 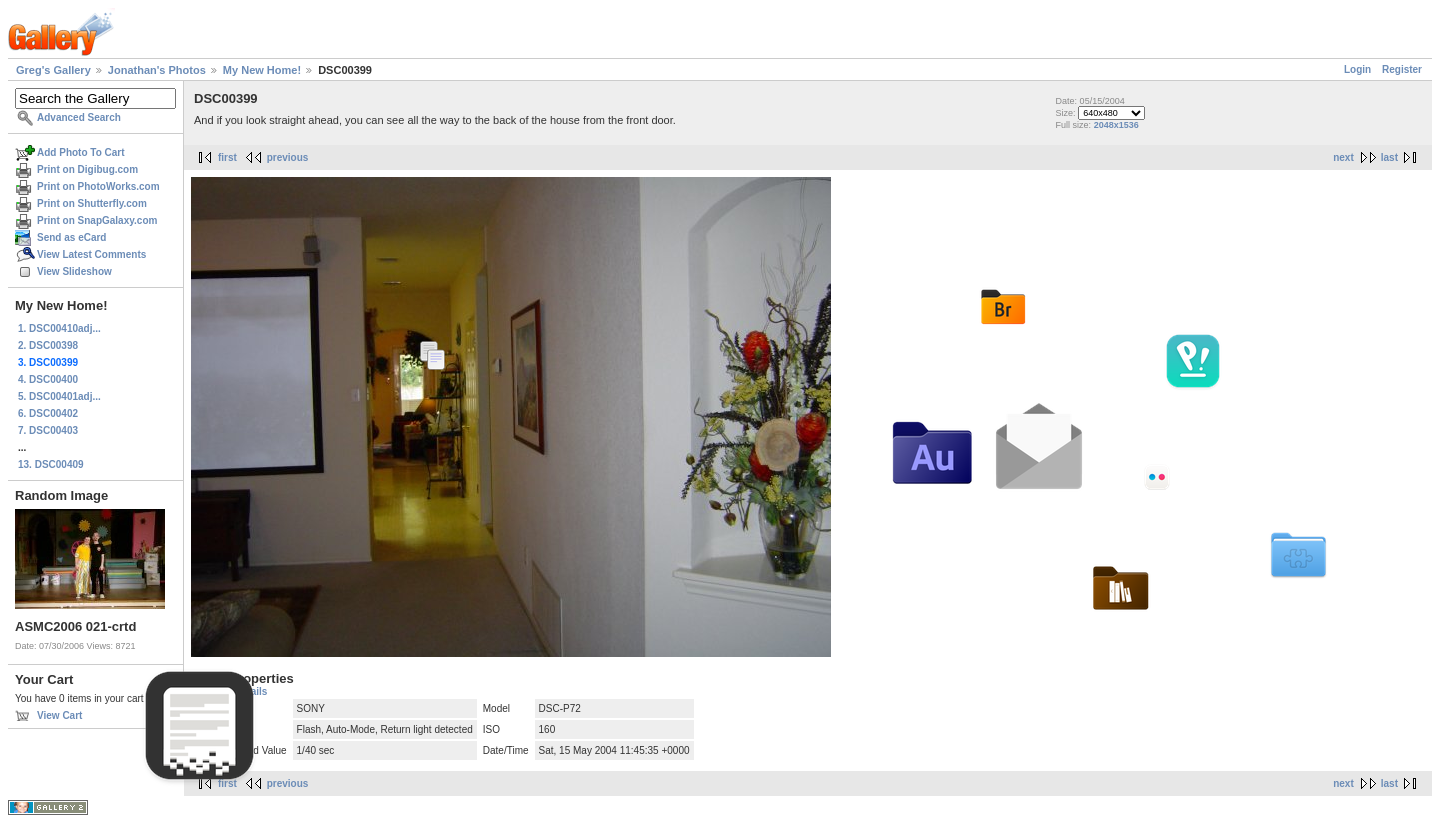 I want to click on indicates new mail or email notification, so click(x=1039, y=446).